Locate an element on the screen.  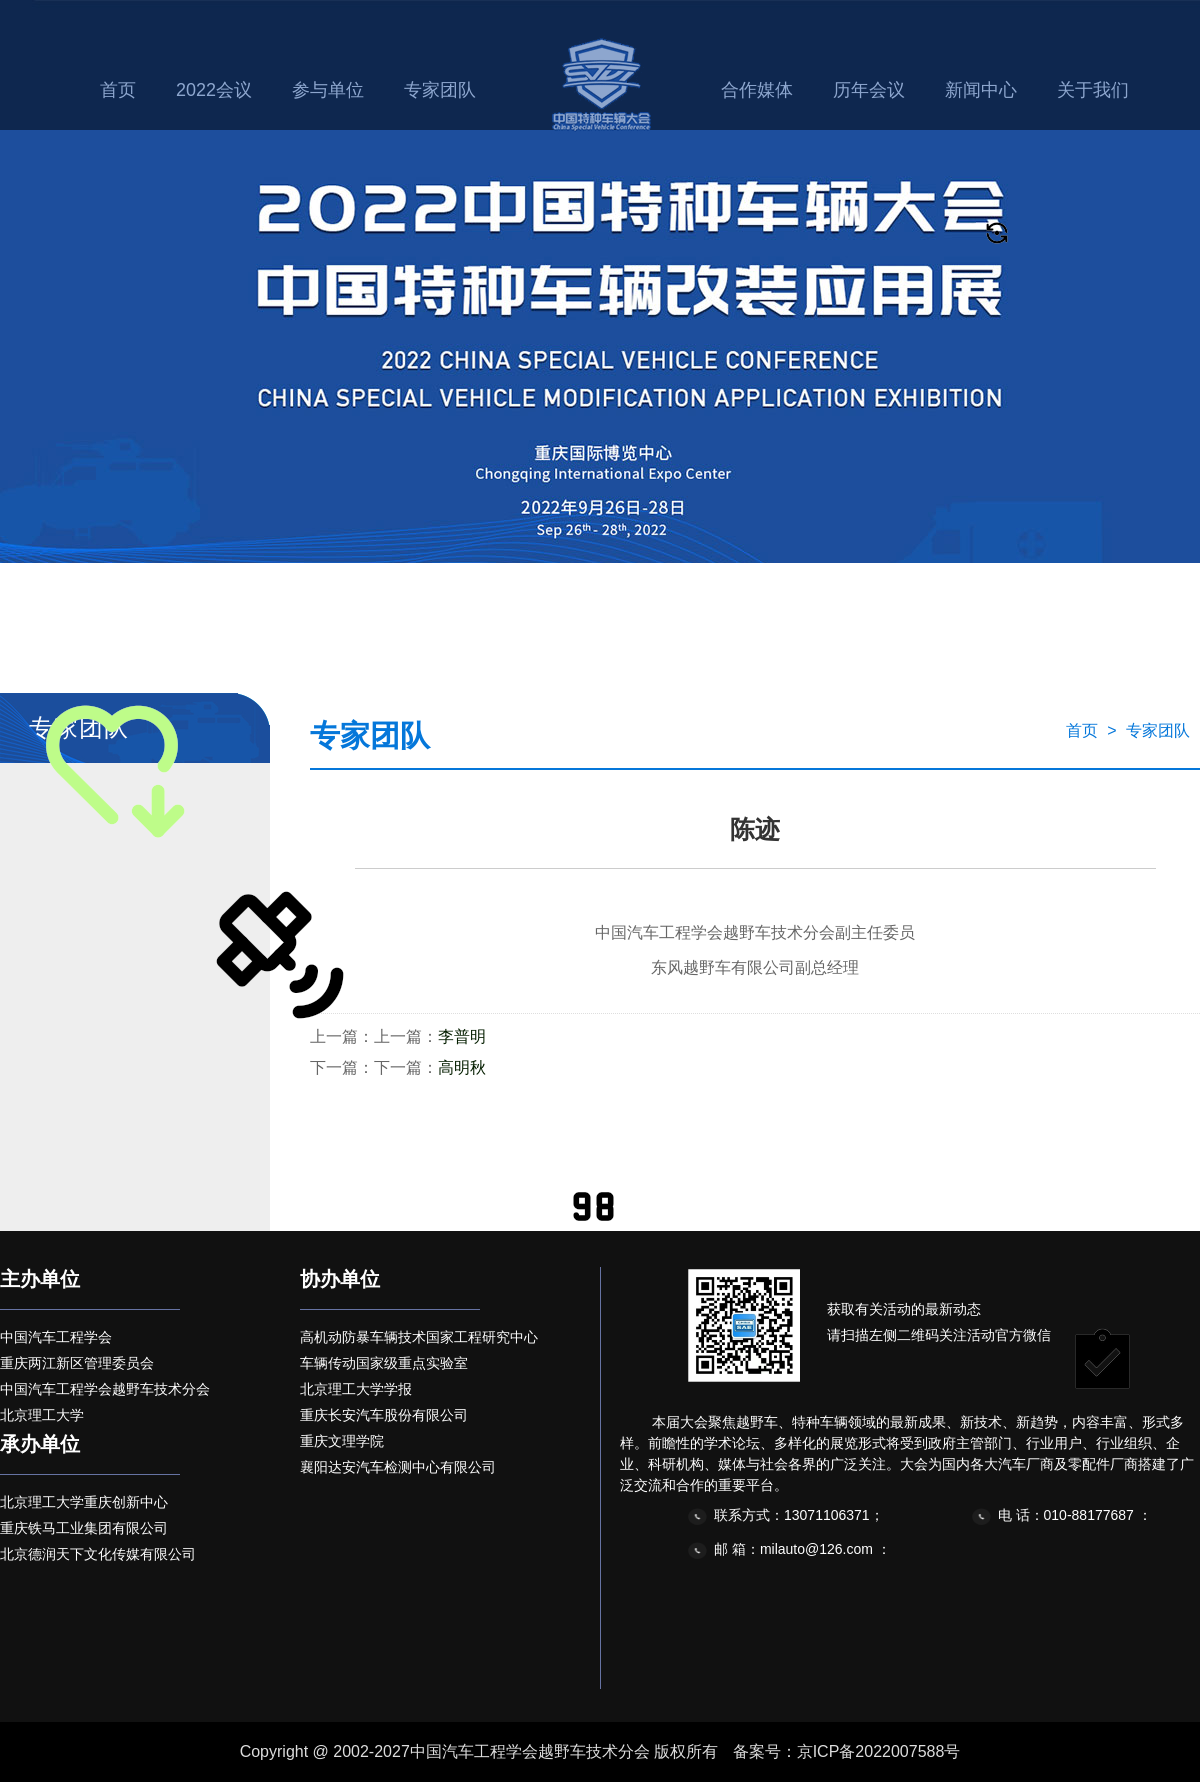
download liked or favorited content is located at coordinates (112, 765).